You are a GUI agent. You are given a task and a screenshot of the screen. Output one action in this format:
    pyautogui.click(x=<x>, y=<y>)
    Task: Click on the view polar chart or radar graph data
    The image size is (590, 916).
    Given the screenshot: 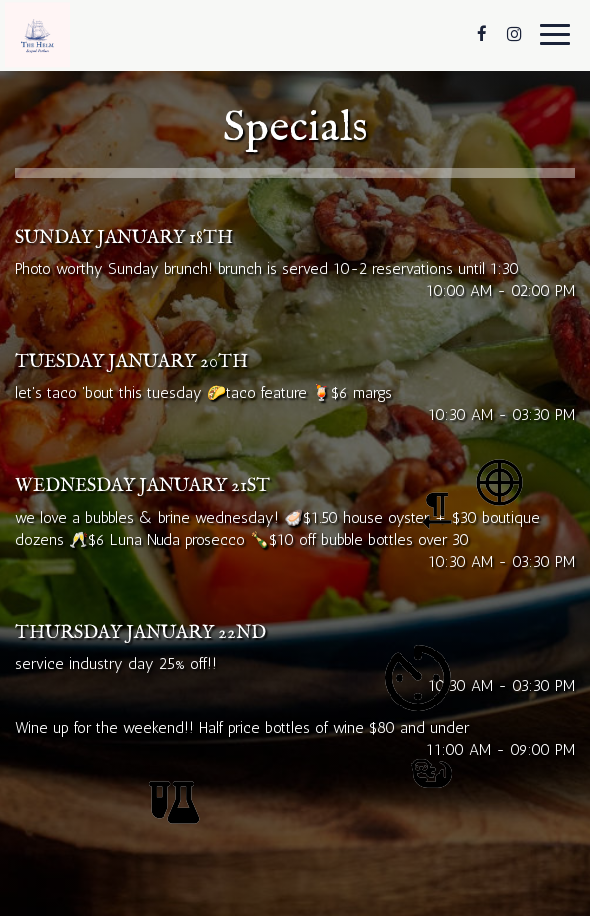 What is the action you would take?
    pyautogui.click(x=499, y=482)
    